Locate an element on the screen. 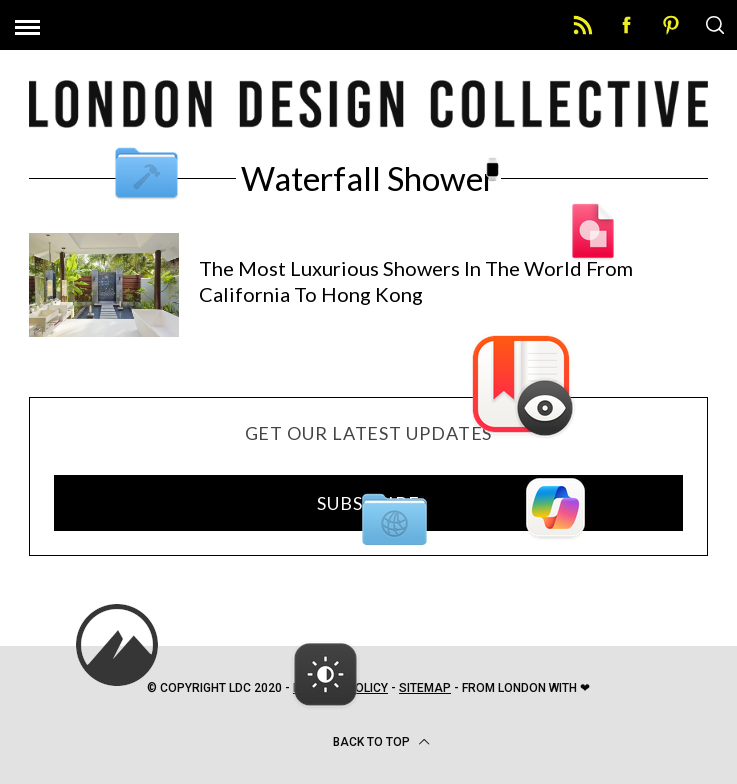  toggle night light or night shift mode is located at coordinates (325, 675).